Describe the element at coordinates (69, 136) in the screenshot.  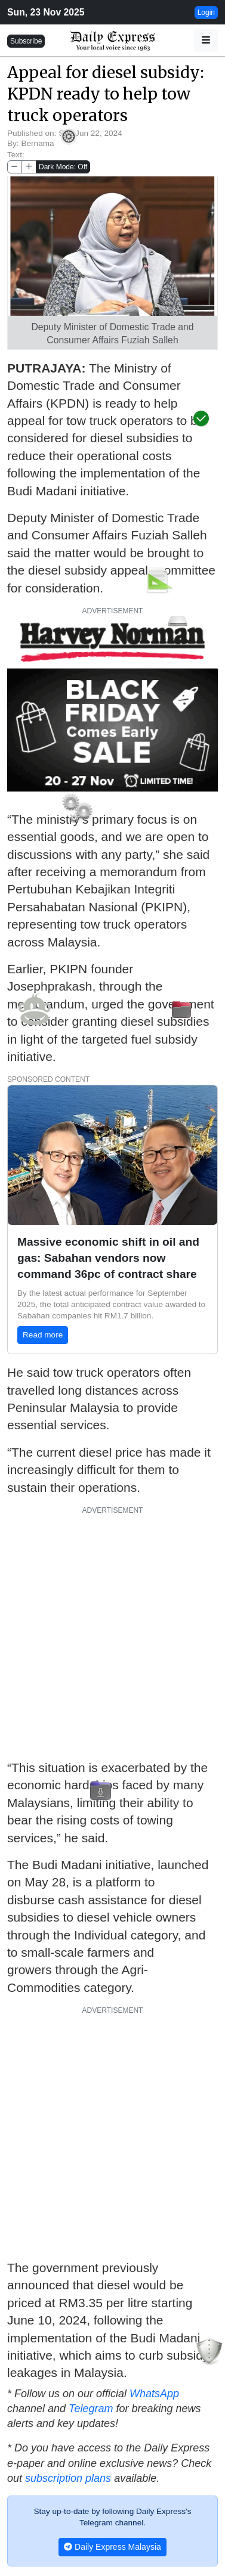
I see `access settings or properties` at that location.